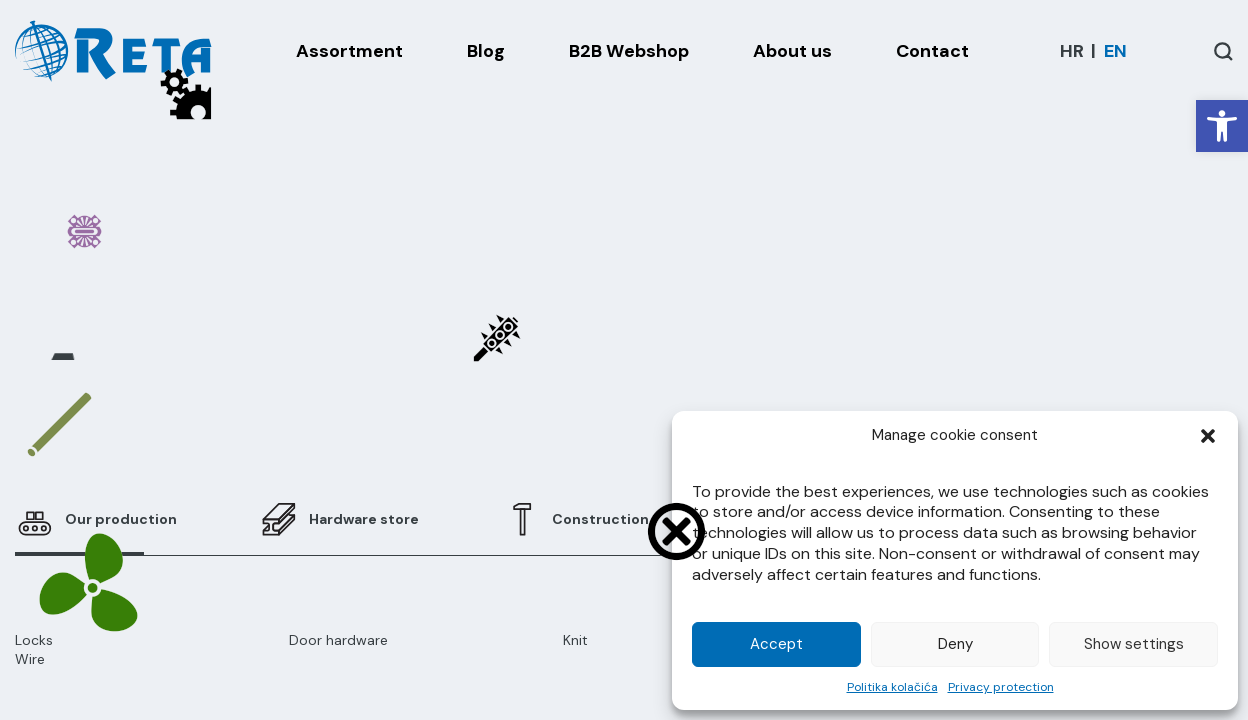 The width and height of the screenshot is (1248, 720). I want to click on access boat or marine vehicle settings, so click(88, 582).